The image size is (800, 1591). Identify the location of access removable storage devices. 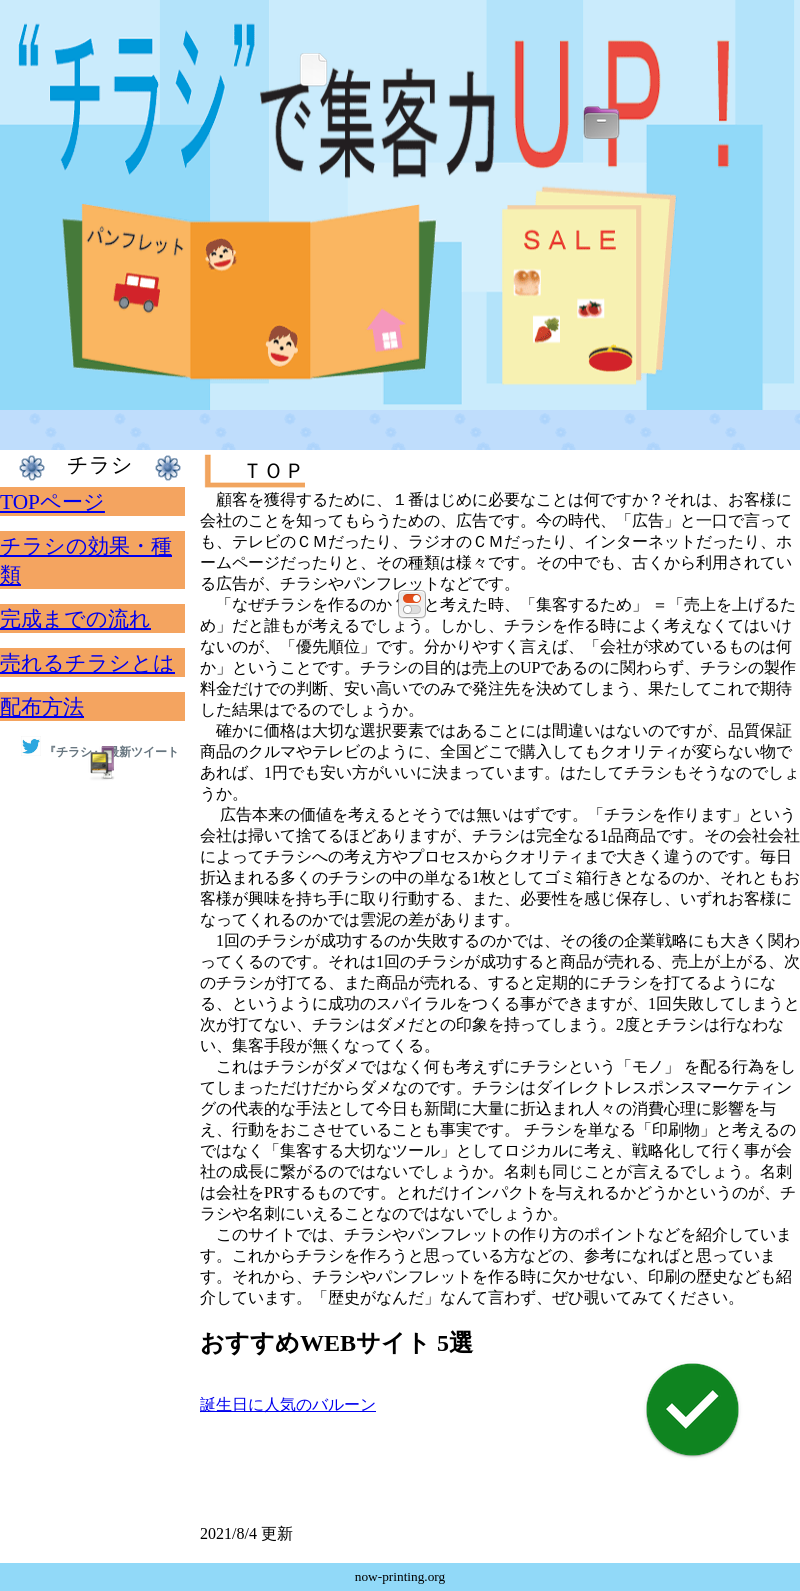
(103, 763).